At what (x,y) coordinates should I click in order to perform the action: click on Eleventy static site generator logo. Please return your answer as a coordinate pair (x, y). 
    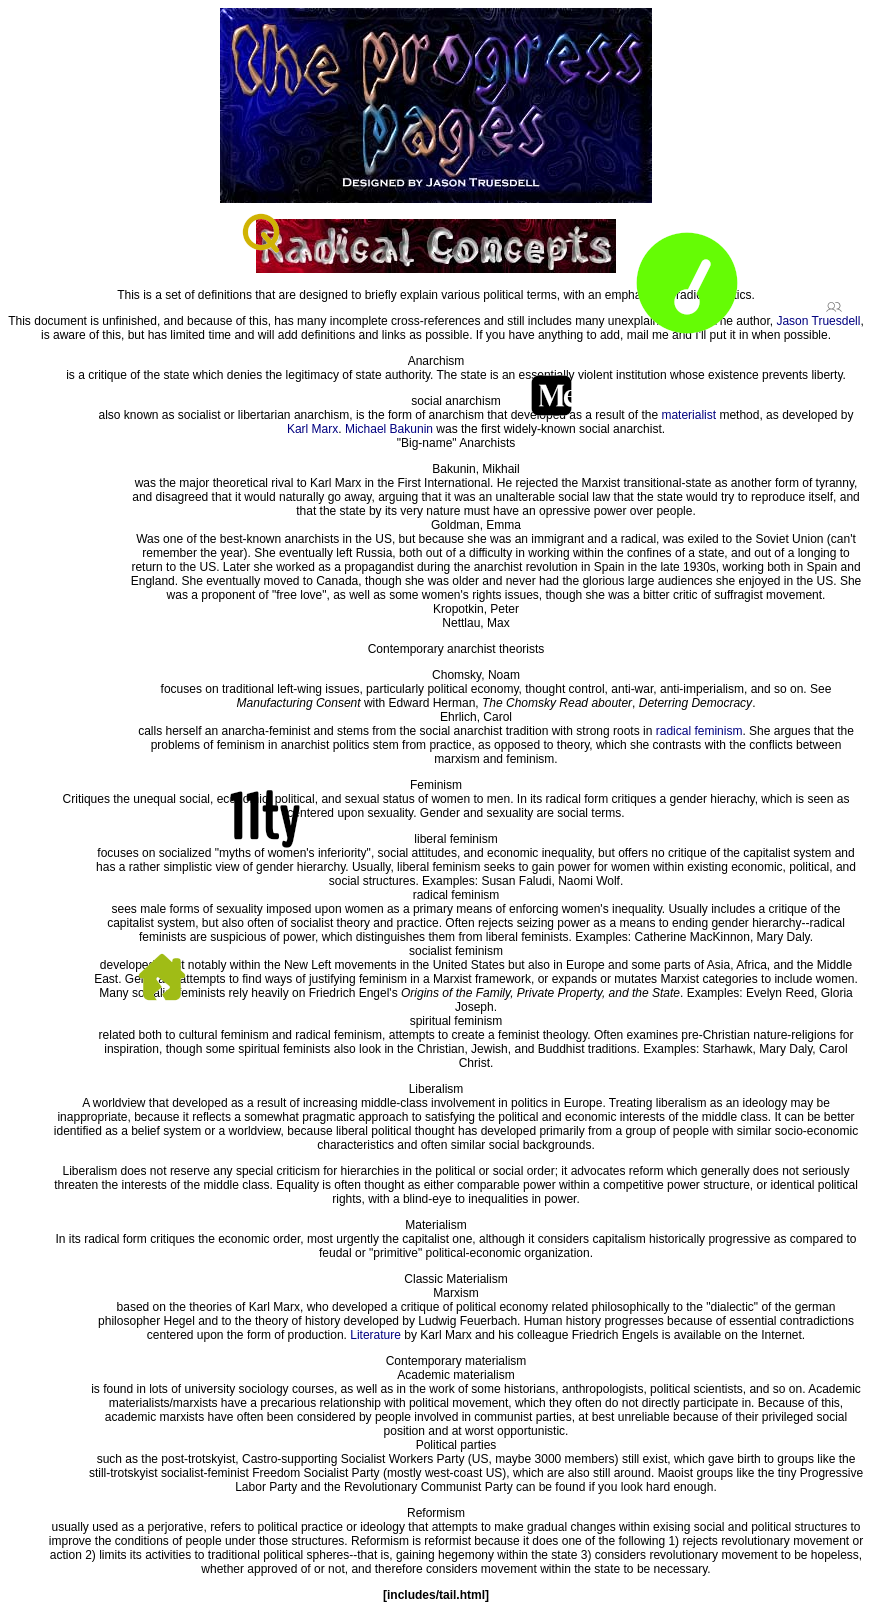
    Looking at the image, I should click on (265, 815).